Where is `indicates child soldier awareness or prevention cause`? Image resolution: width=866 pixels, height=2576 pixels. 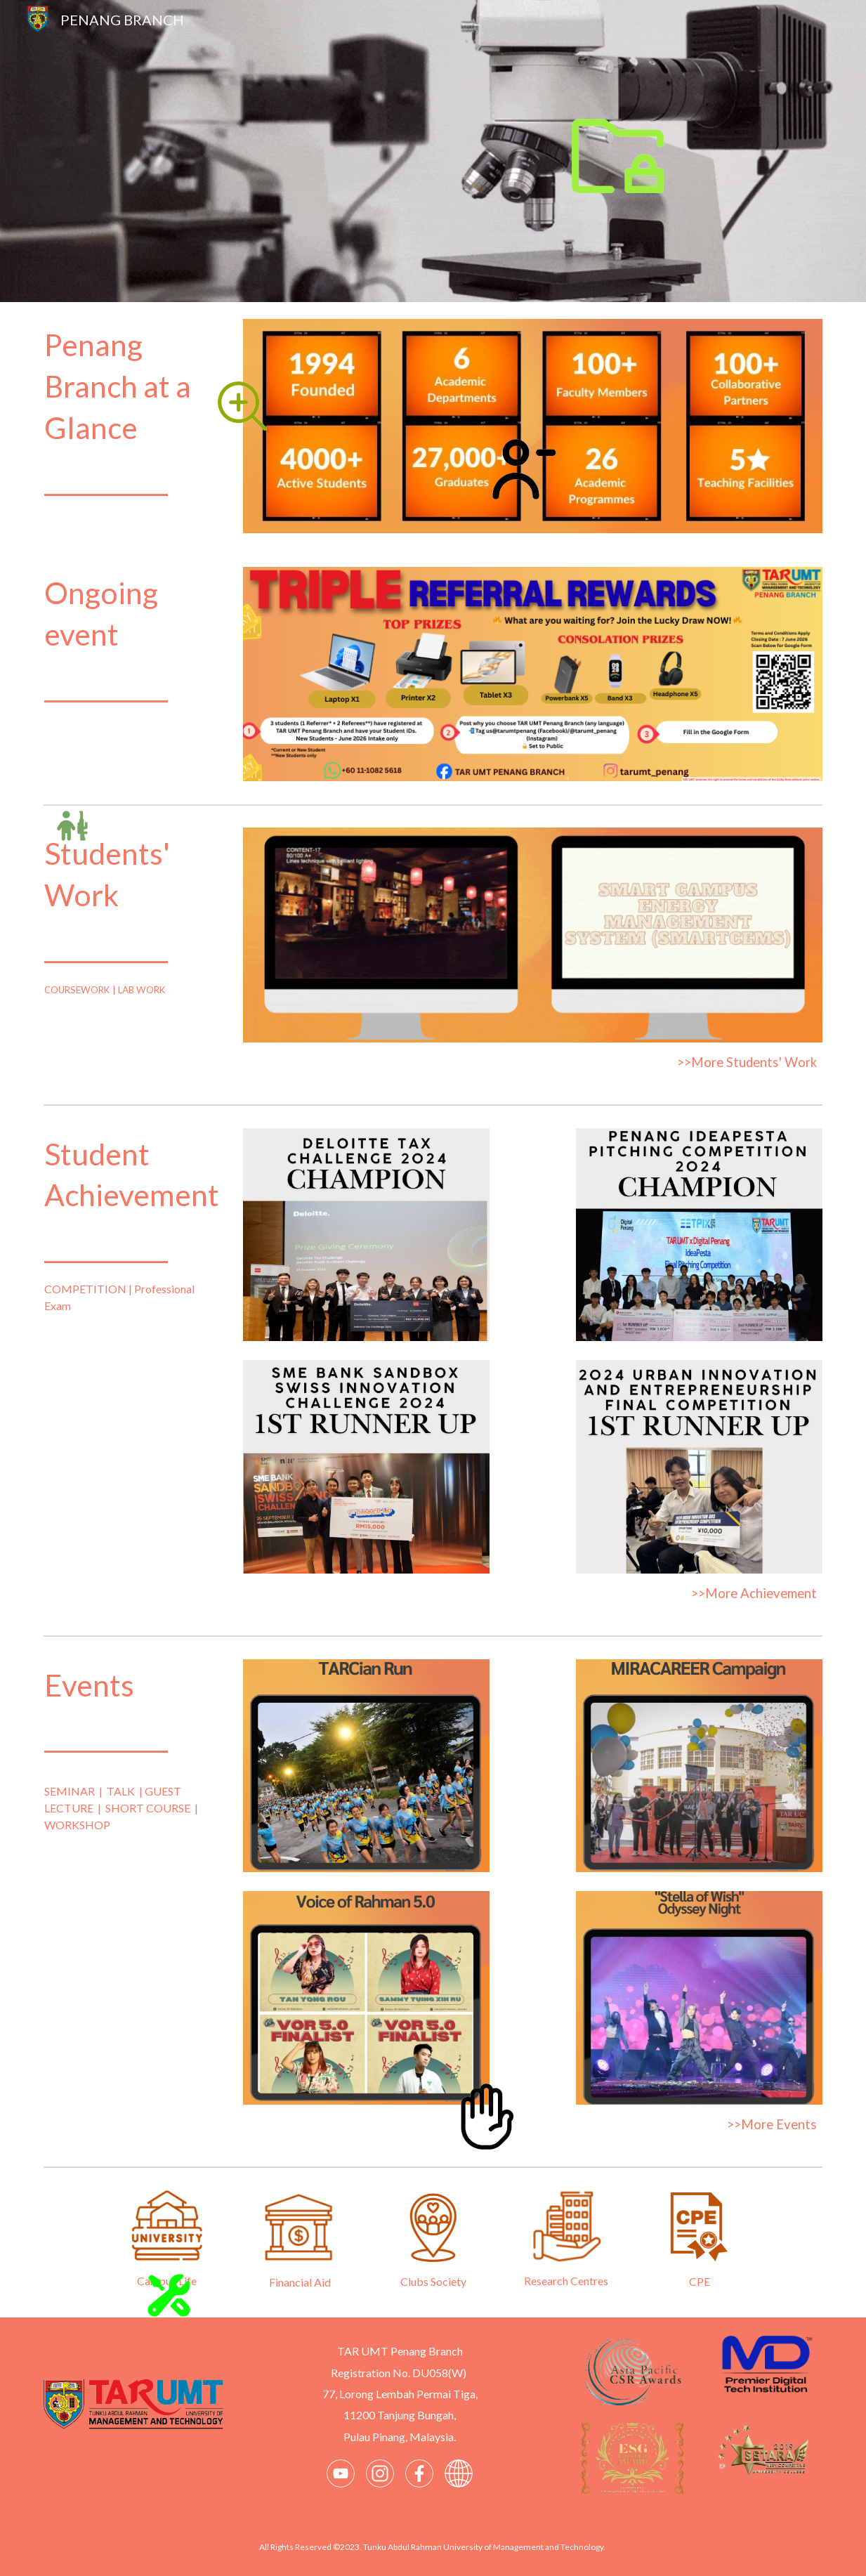
indicates child soldier awareness or prevention cause is located at coordinates (72, 825).